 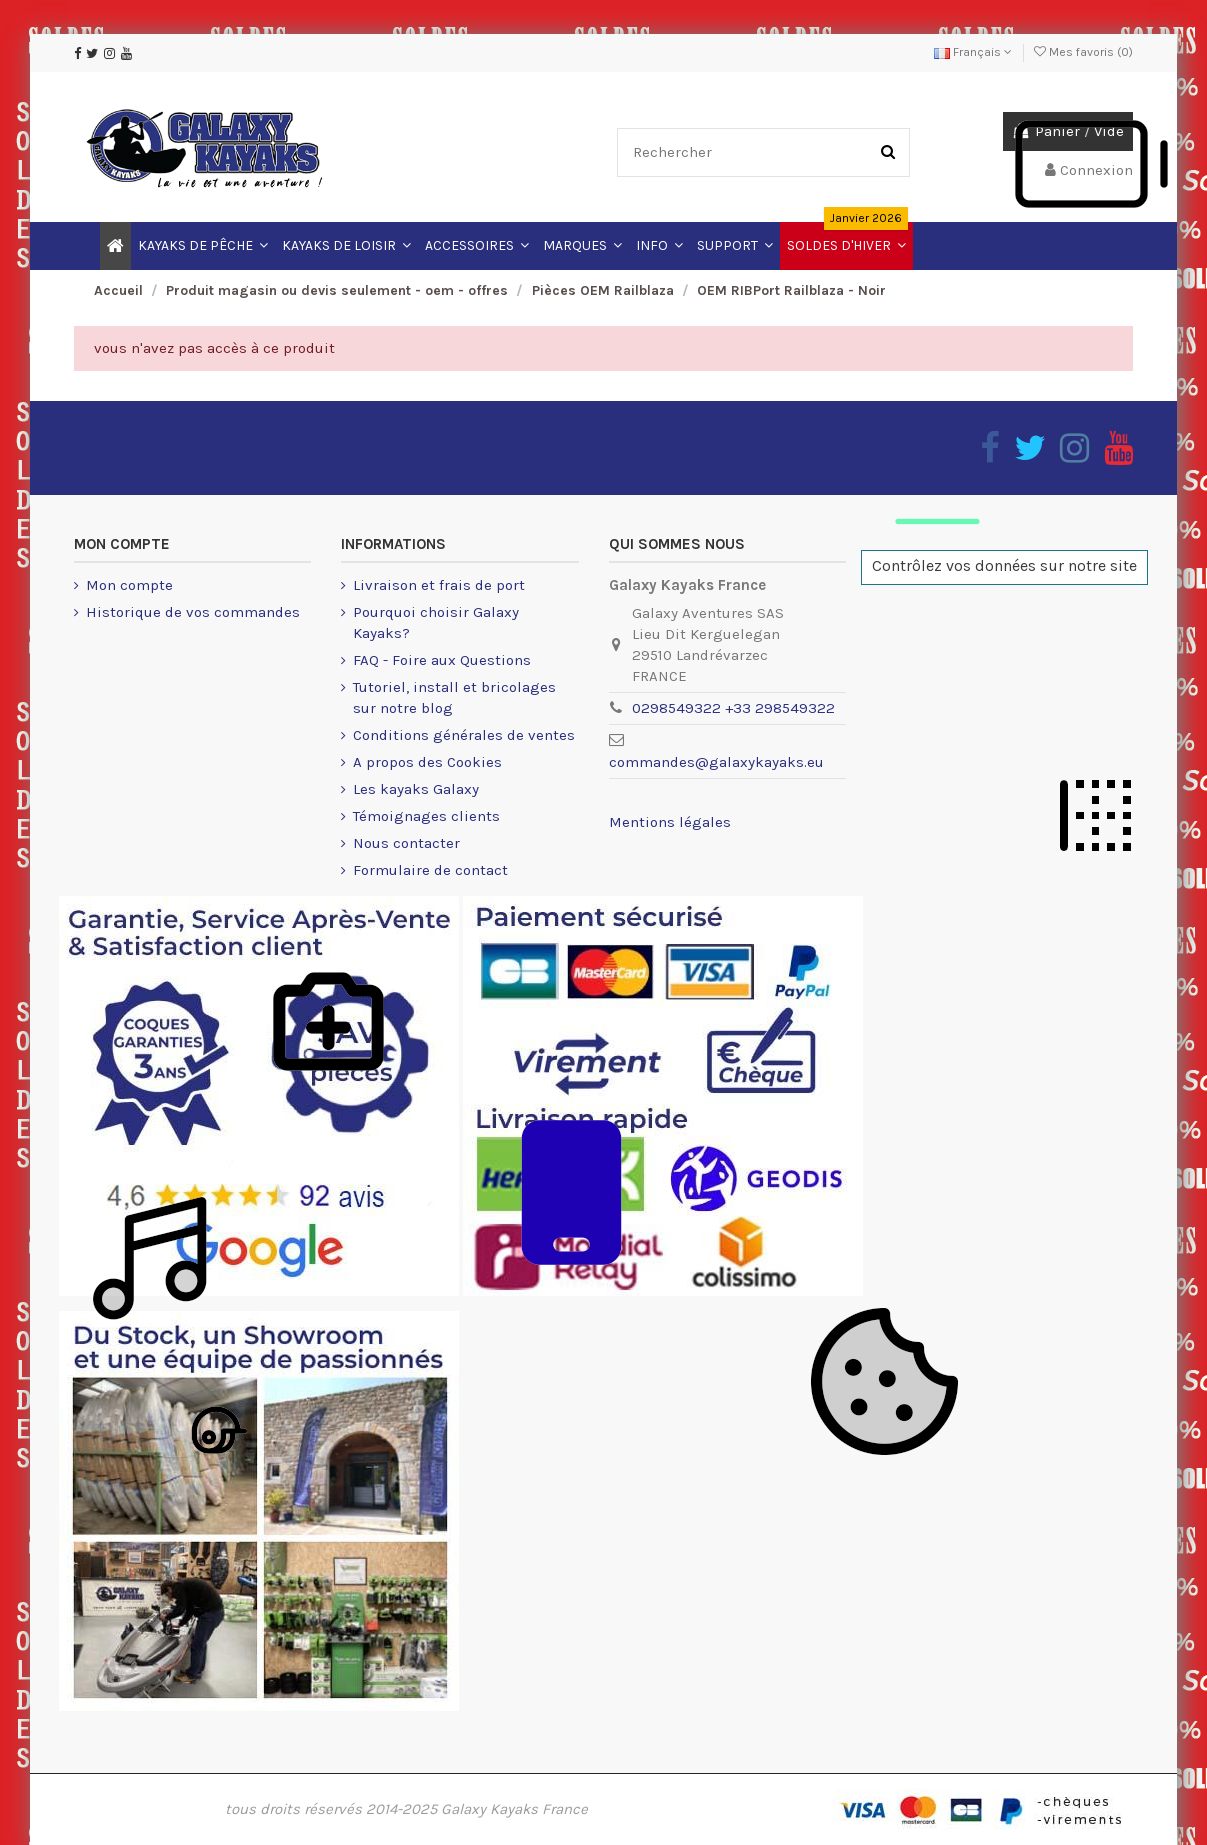 I want to click on manage cookie preferences and privacy settings, so click(x=884, y=1381).